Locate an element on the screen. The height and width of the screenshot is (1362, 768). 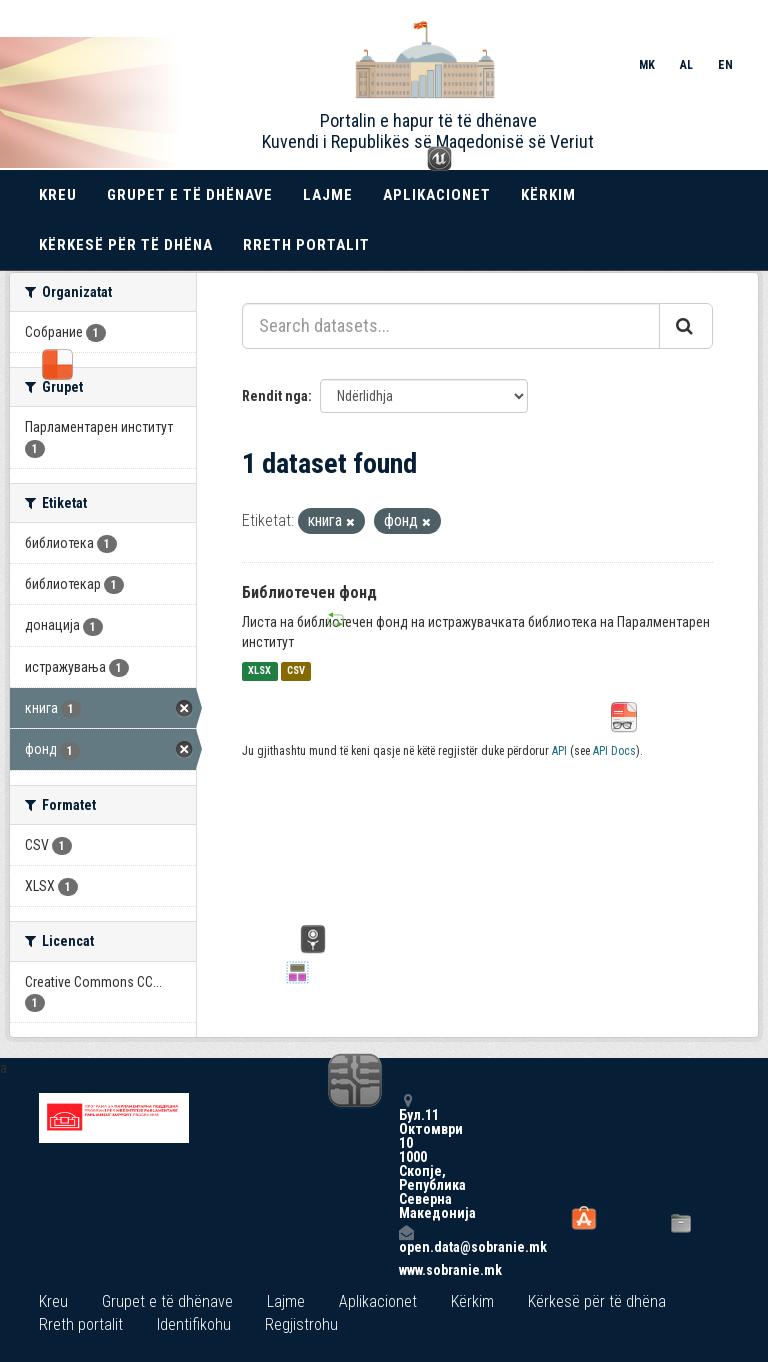
open the file manager is located at coordinates (681, 1223).